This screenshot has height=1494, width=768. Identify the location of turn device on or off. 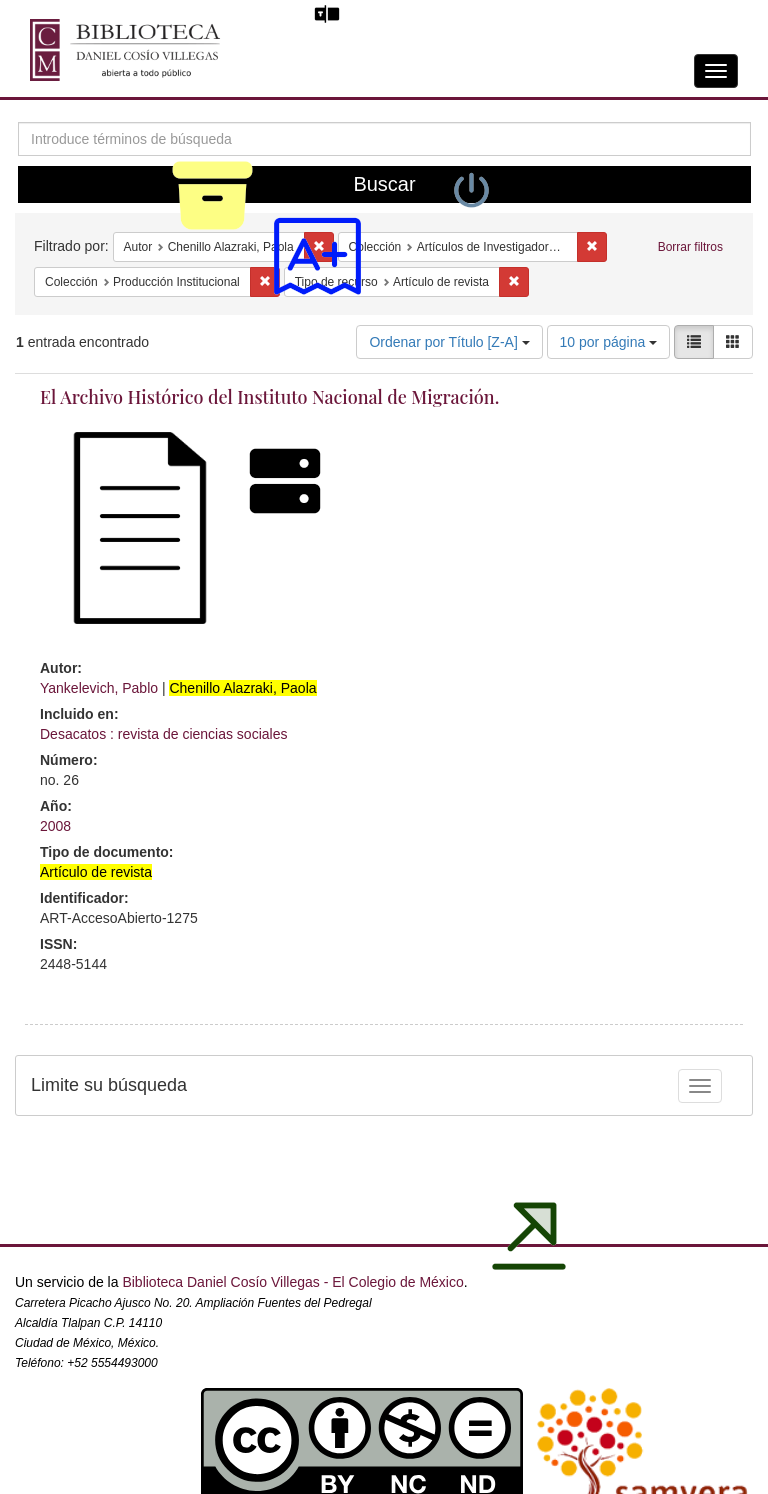
(471, 190).